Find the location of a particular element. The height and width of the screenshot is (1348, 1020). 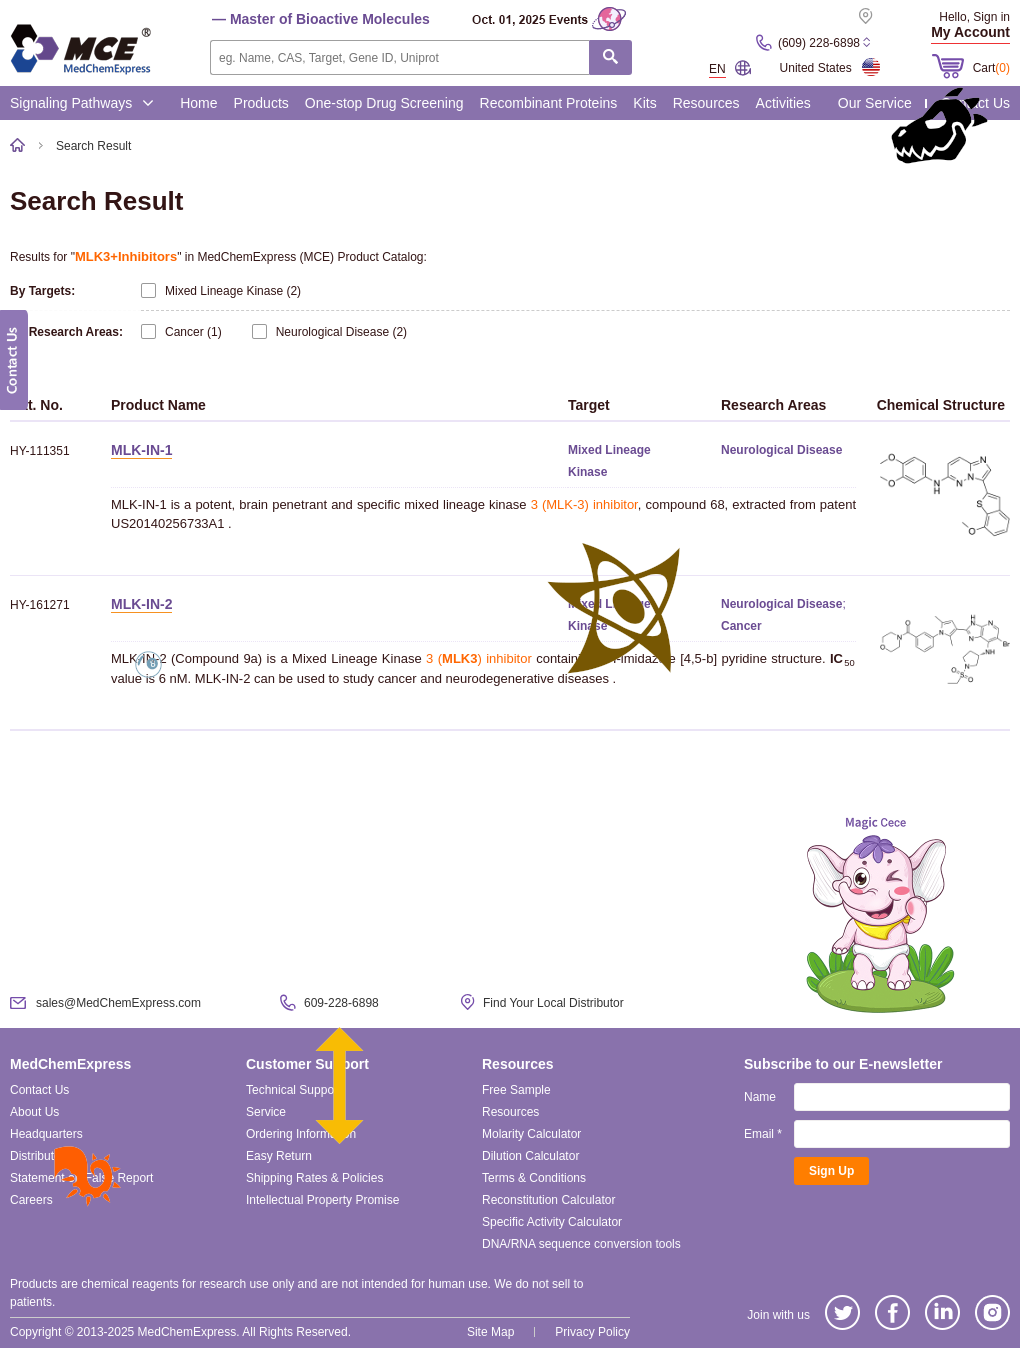

play billiards or pool game is located at coordinates (148, 664).